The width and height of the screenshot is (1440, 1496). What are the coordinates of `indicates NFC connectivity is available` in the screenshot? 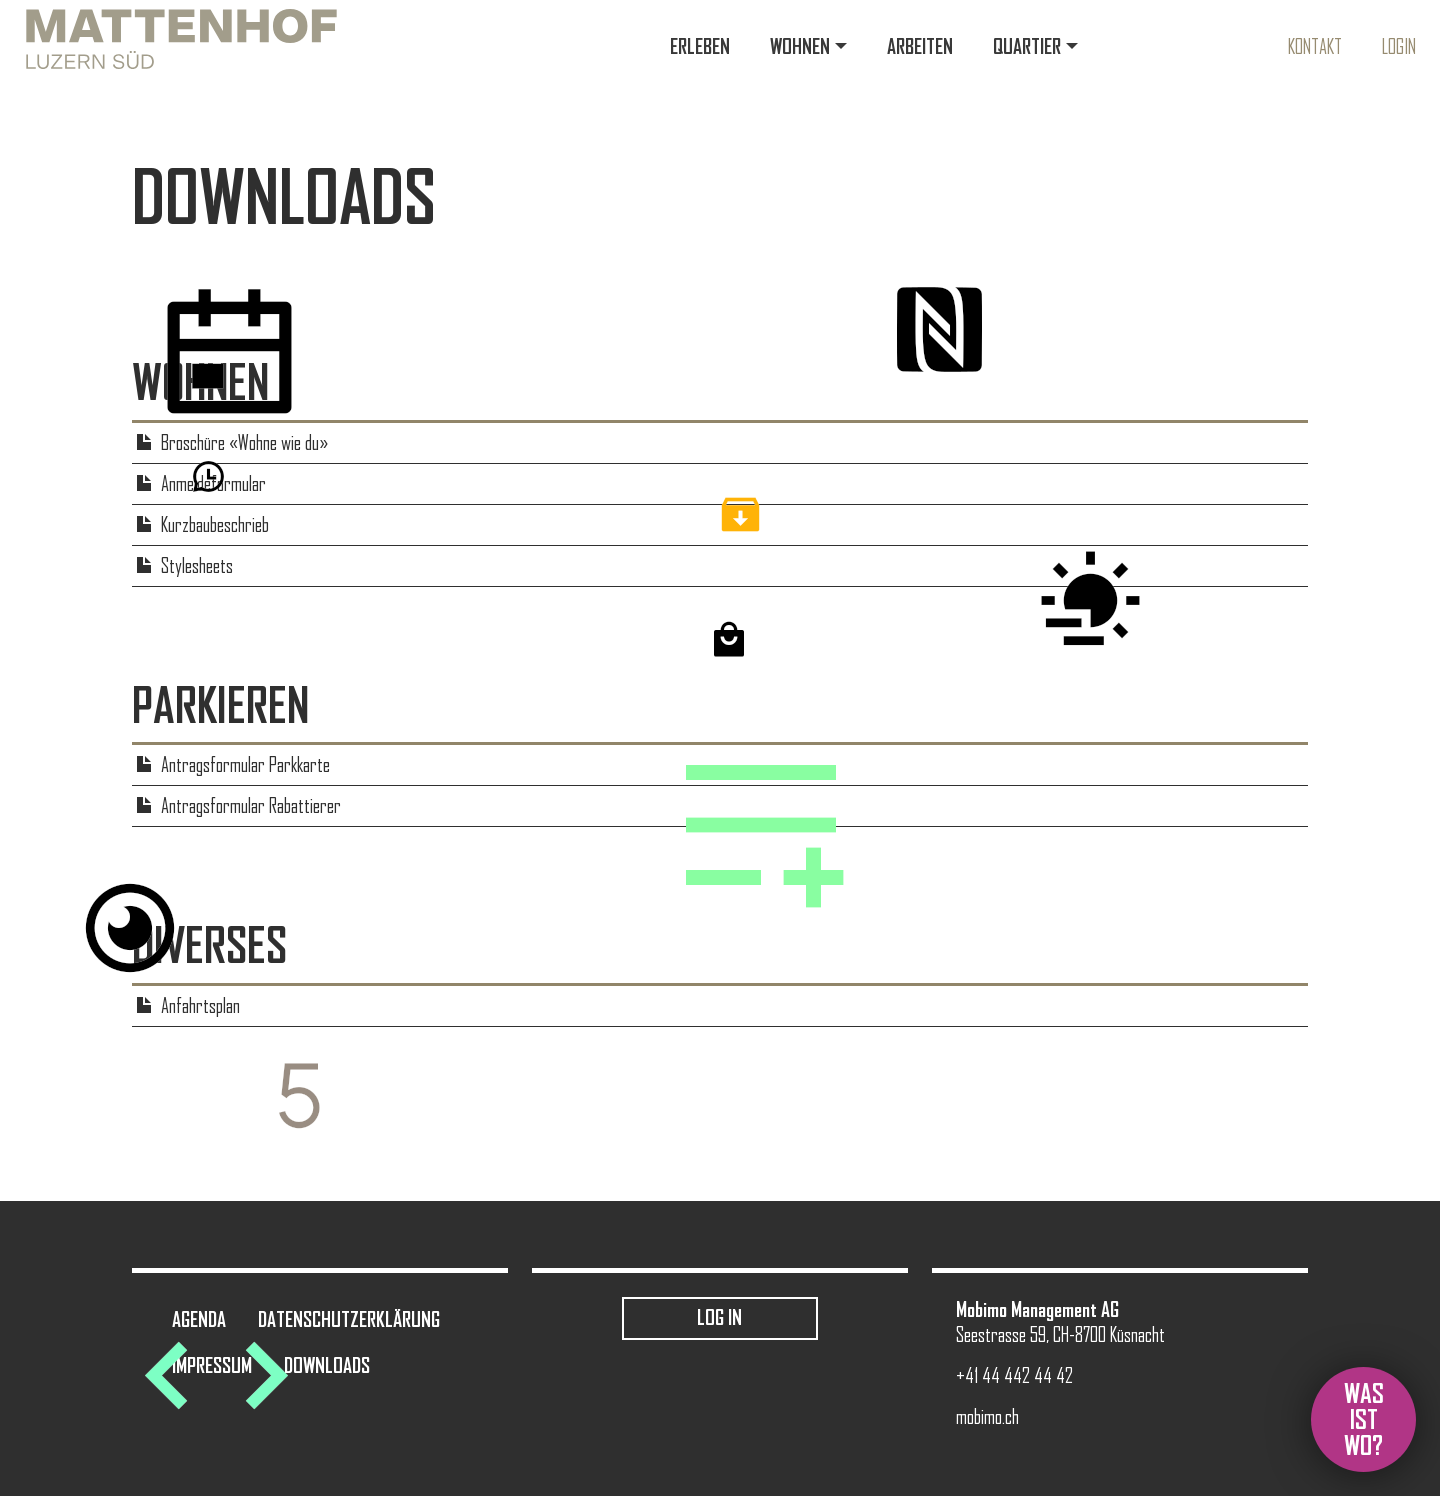 It's located at (939, 329).